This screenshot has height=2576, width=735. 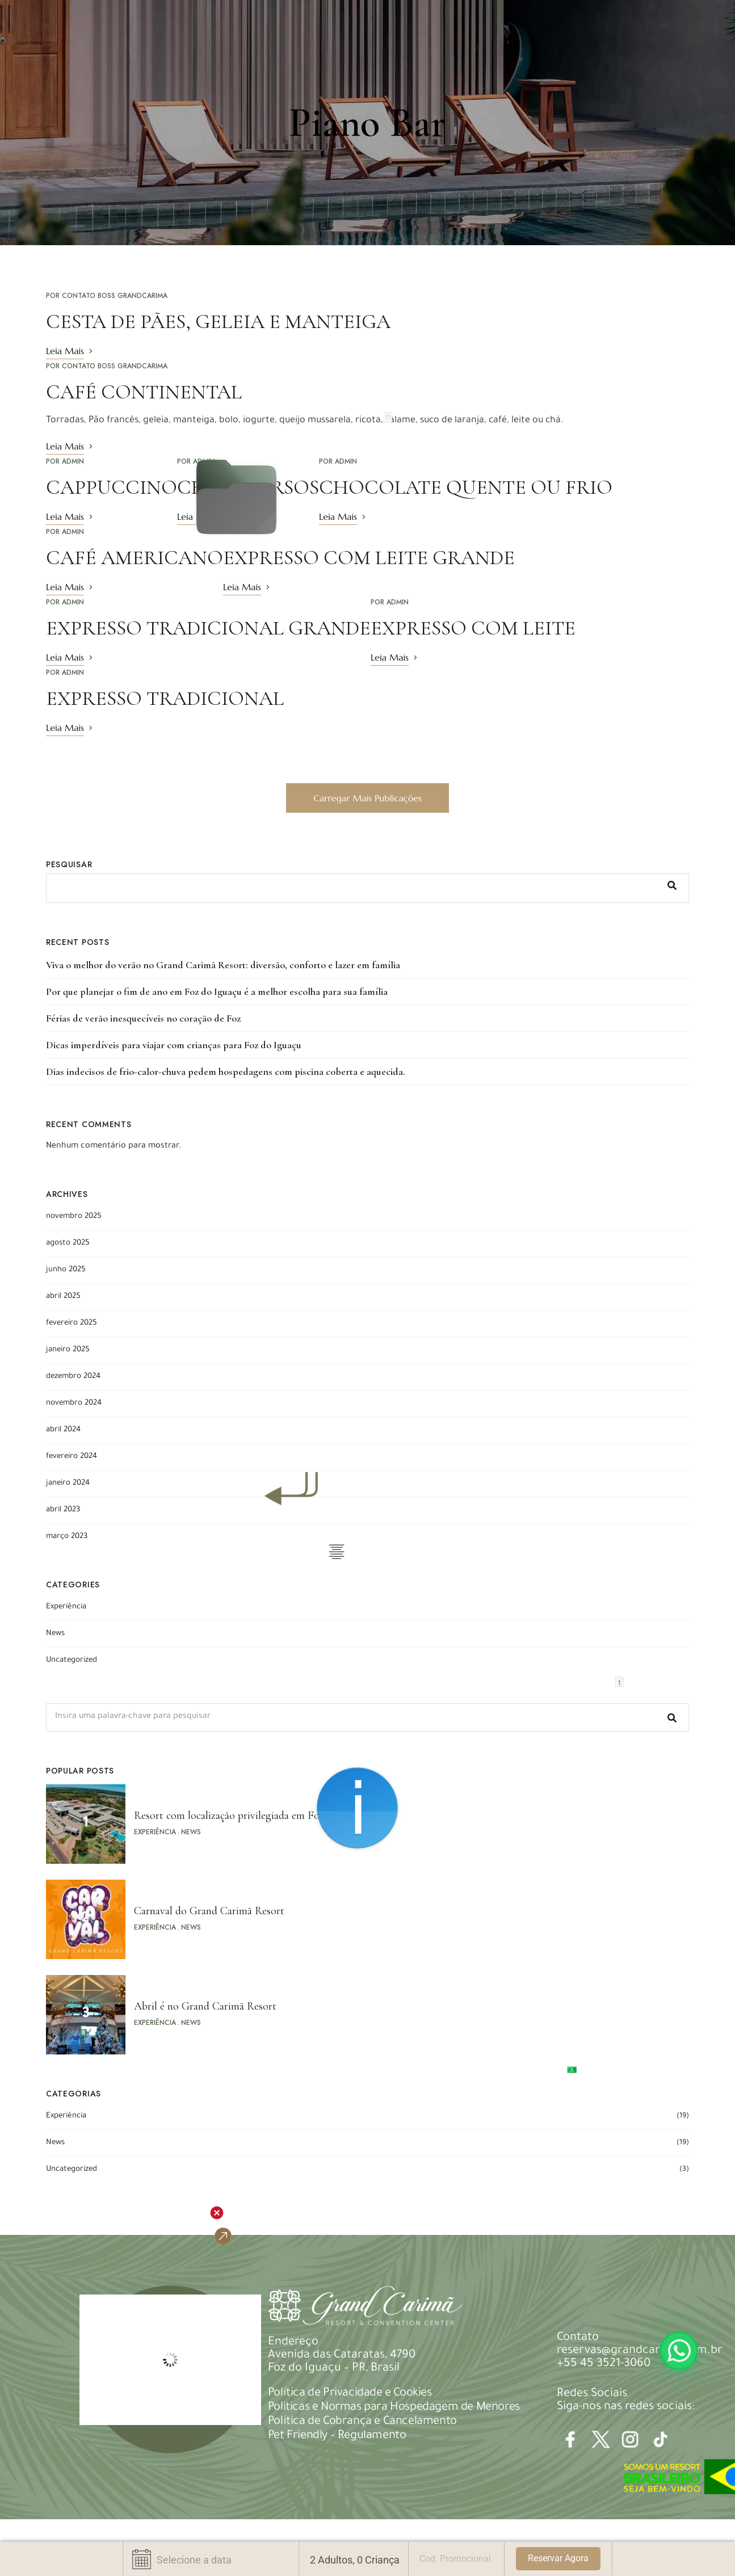 What do you see at coordinates (223, 2236) in the screenshot?
I see `indicates a symbolic link or shortcut to another file` at bounding box center [223, 2236].